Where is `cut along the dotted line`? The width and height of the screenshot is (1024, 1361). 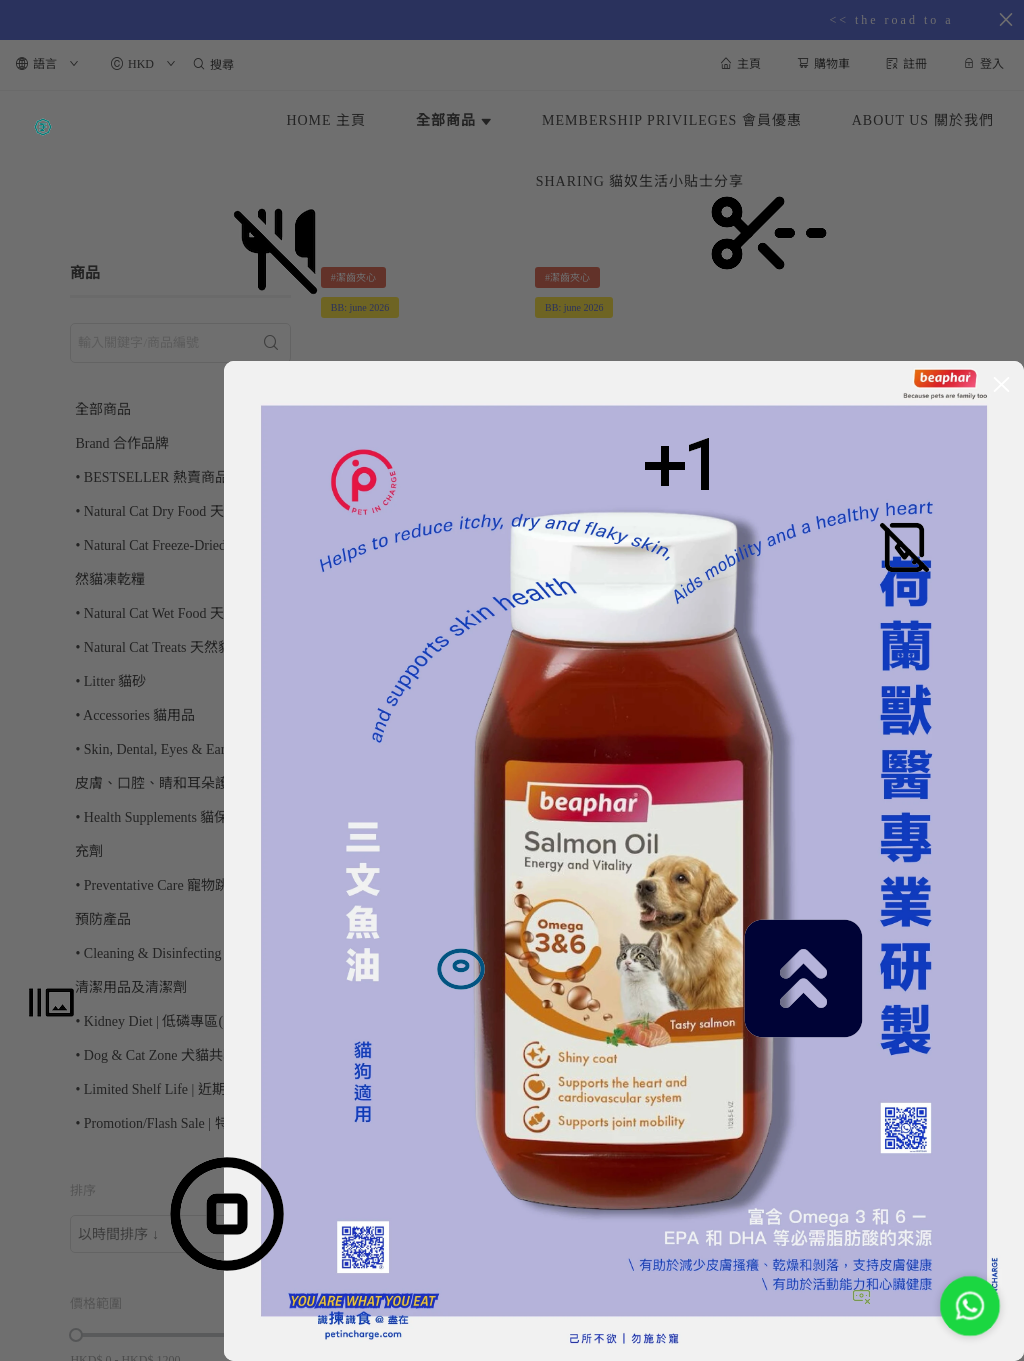 cut along the dotted line is located at coordinates (769, 233).